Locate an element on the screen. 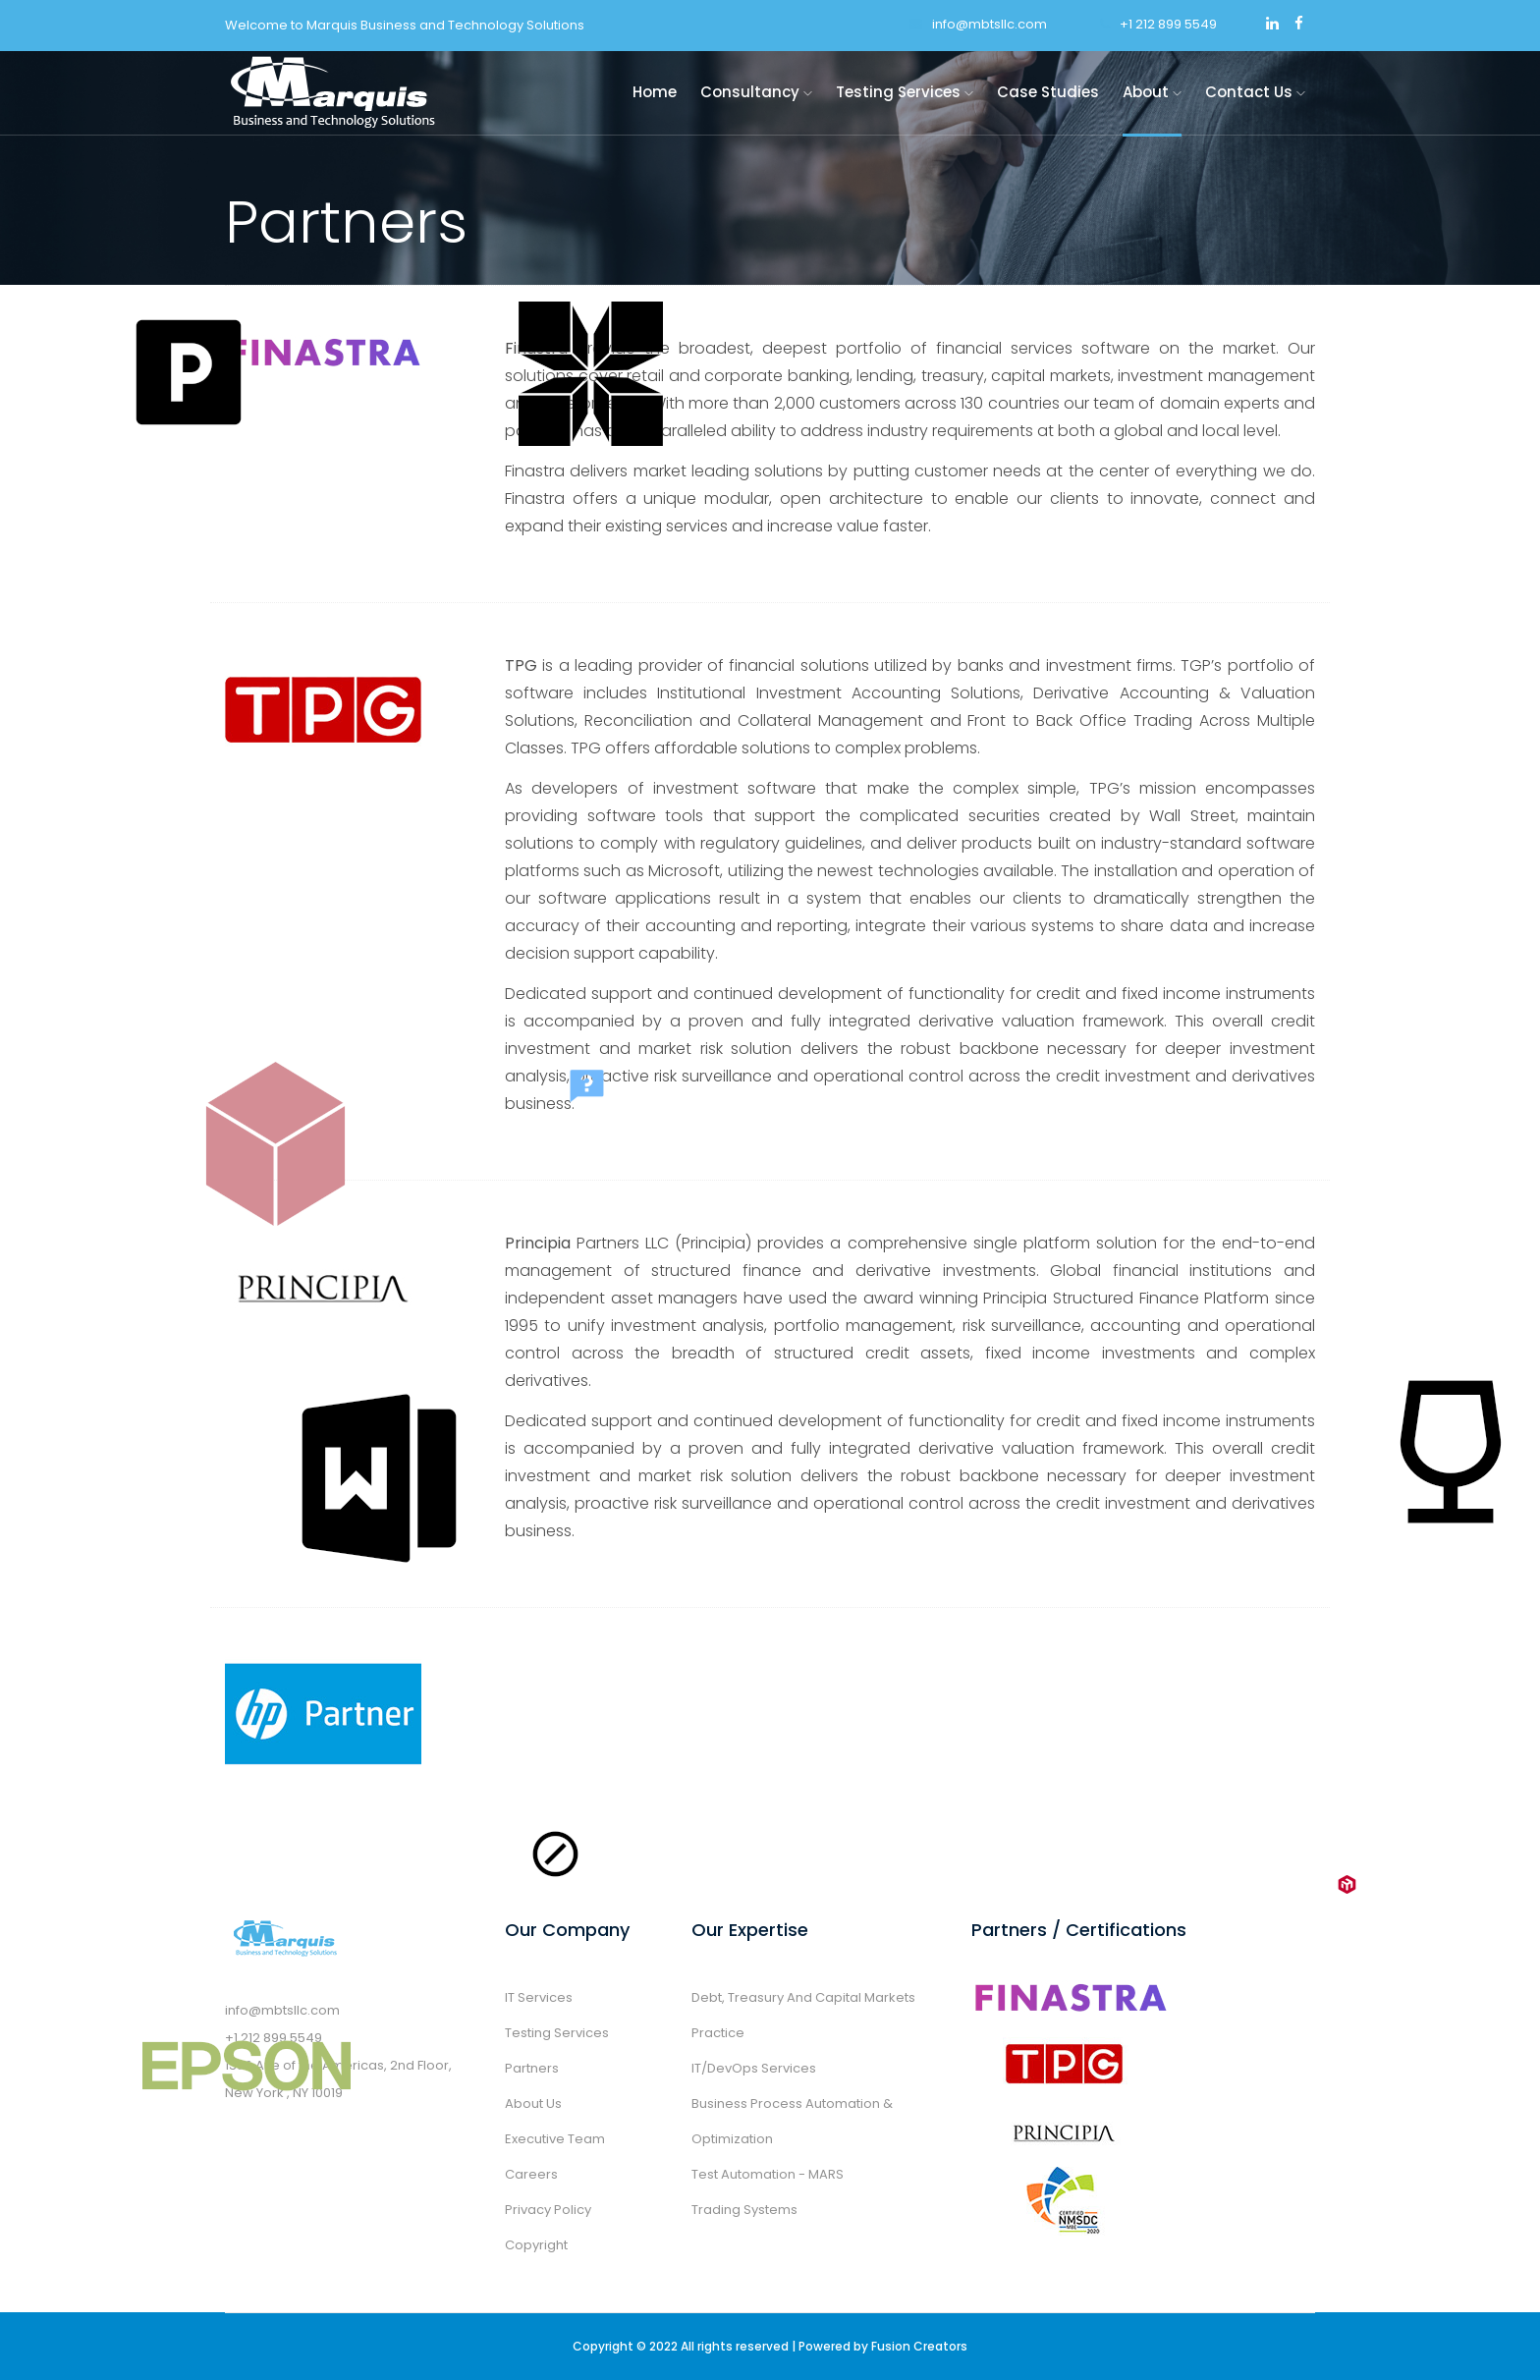 The height and width of the screenshot is (2380, 1540). open Code::Blocks IDE is located at coordinates (590, 373).